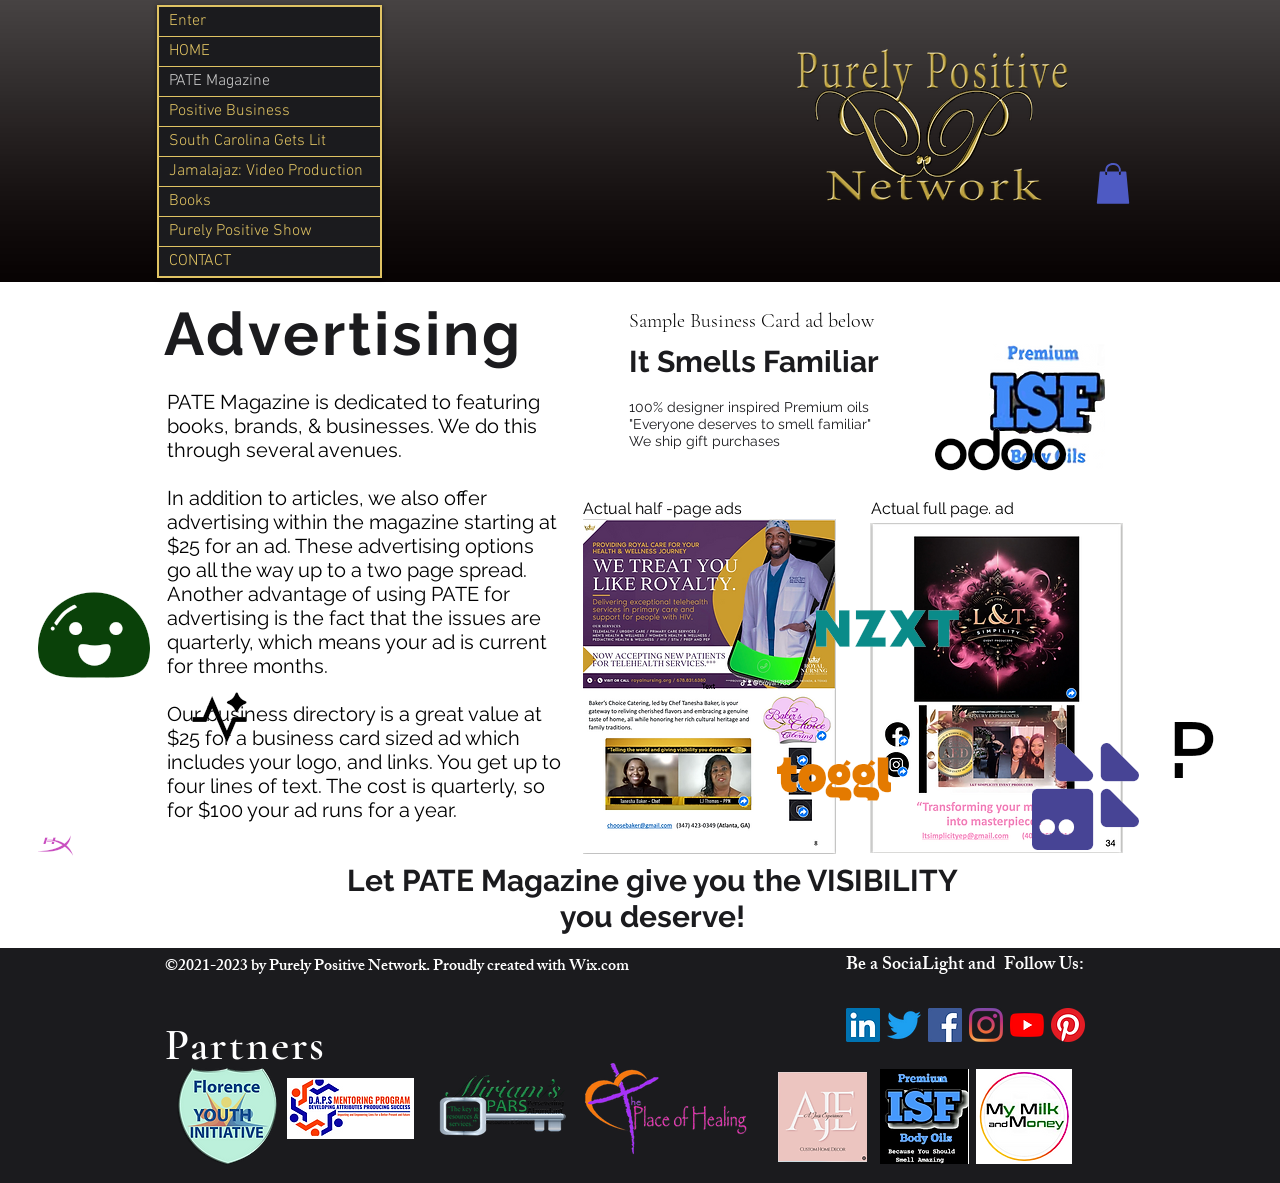 This screenshot has height=1183, width=1280. Describe the element at coordinates (1000, 449) in the screenshot. I see `open odoo business management app` at that location.